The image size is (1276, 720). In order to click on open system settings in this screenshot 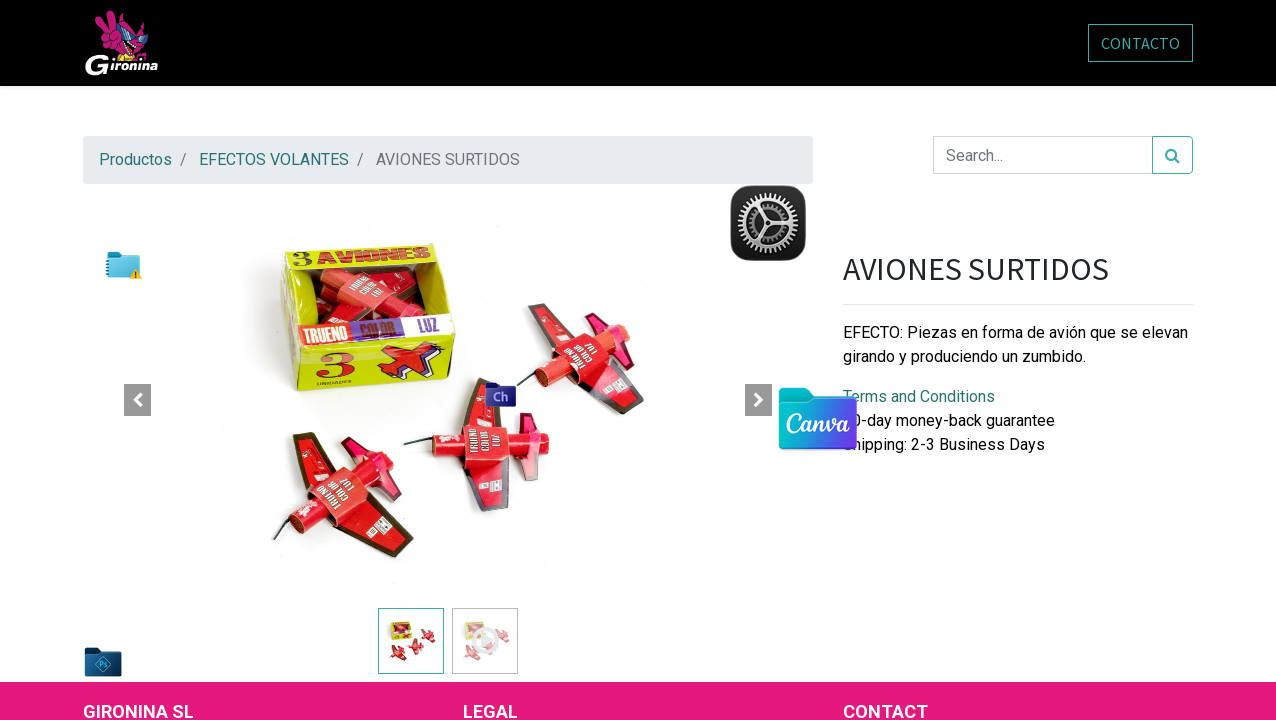, I will do `click(768, 223)`.